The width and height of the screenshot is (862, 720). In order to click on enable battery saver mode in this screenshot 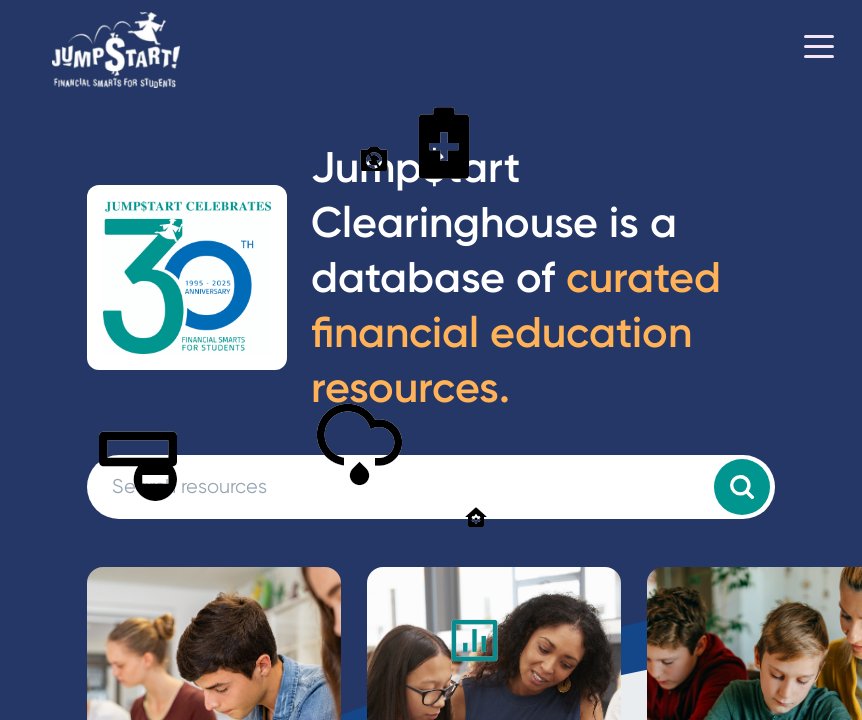, I will do `click(444, 143)`.